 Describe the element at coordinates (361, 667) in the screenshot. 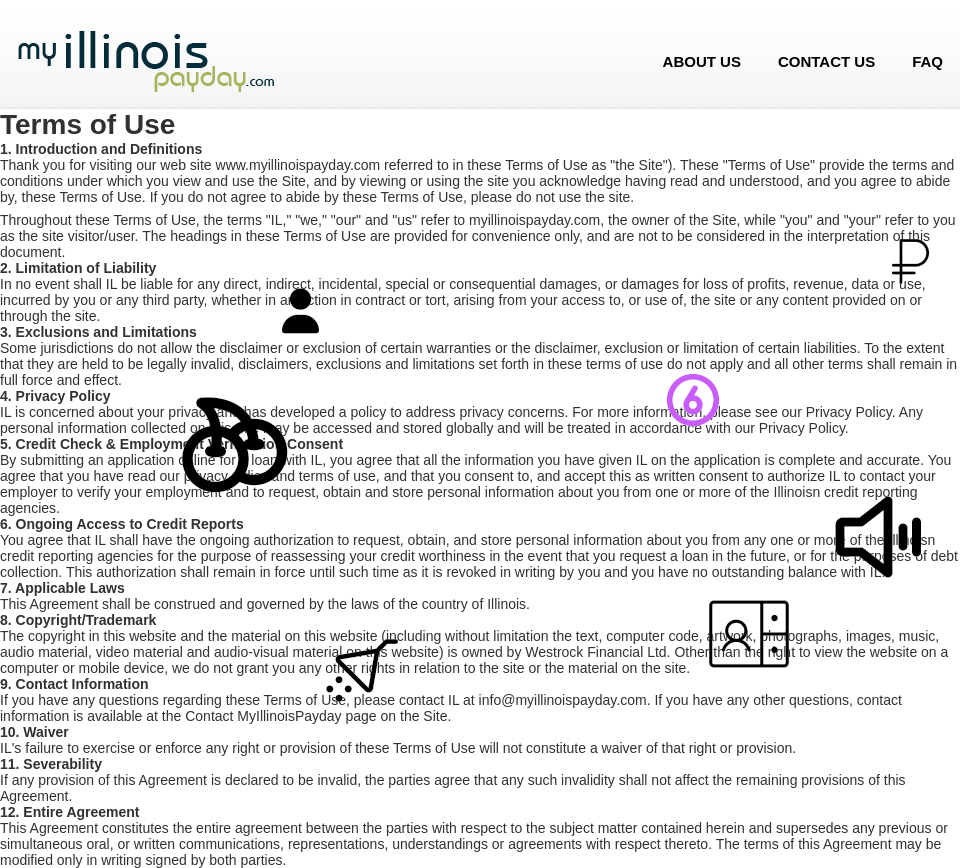

I see `access bathroom or shower facilities` at that location.